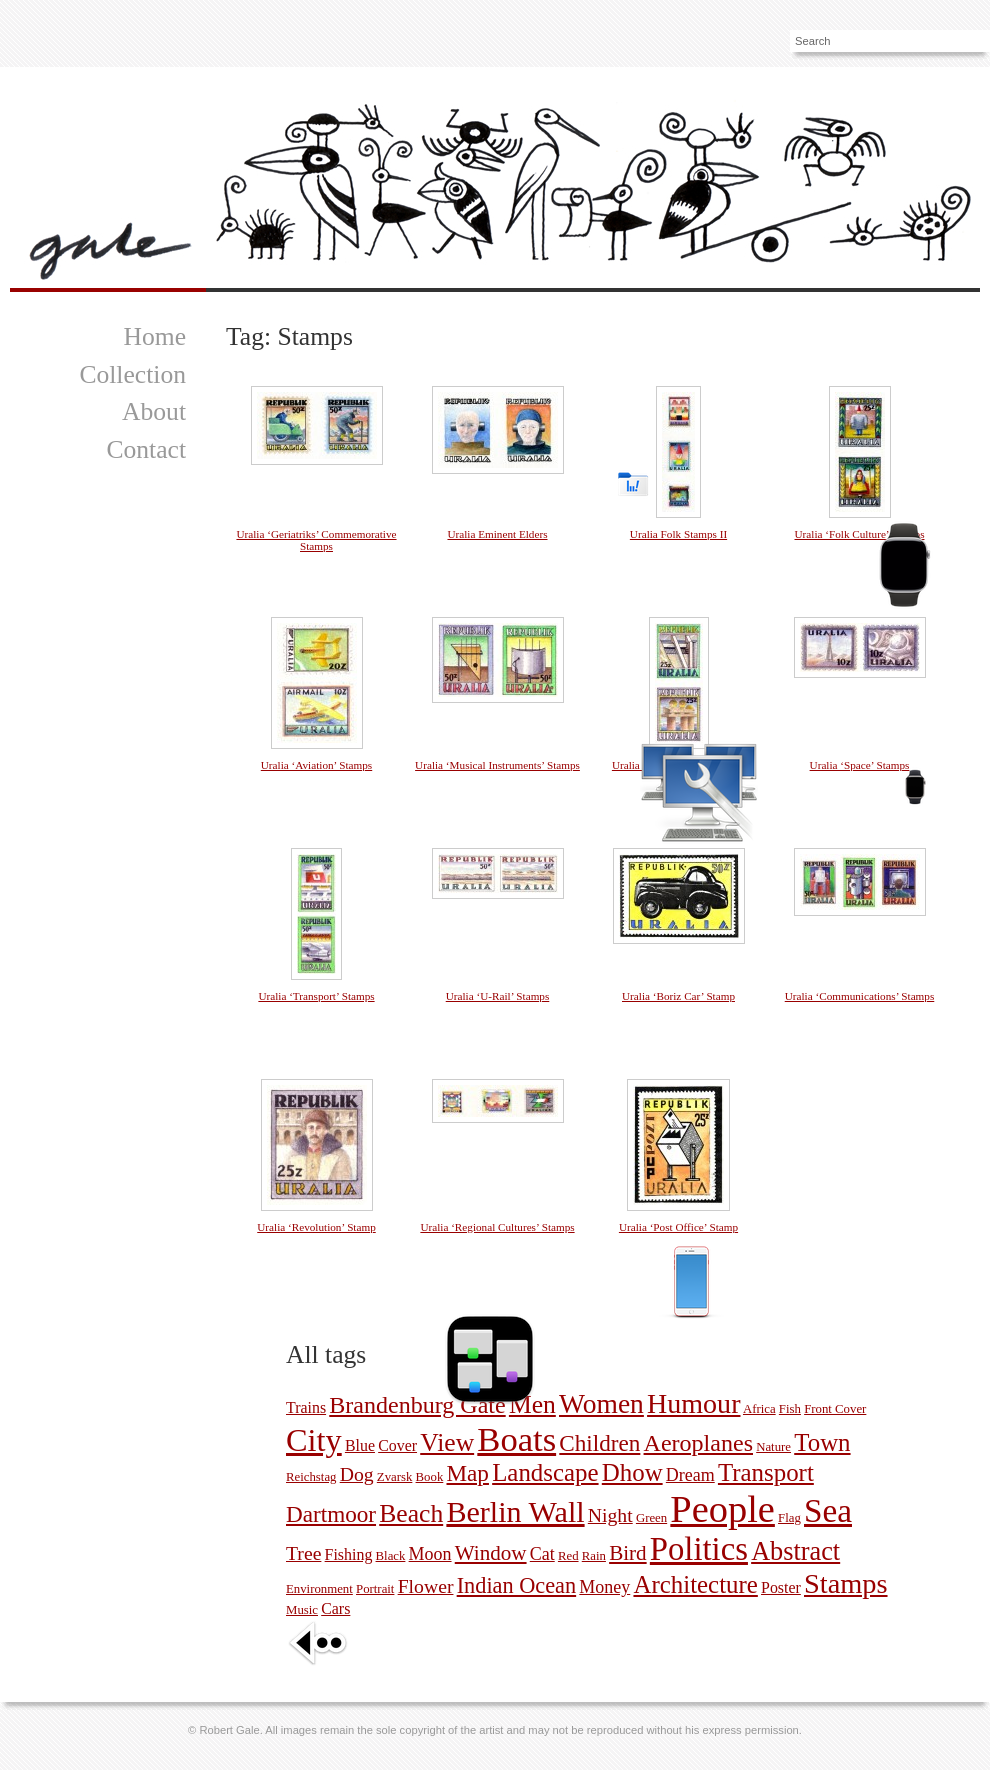  What do you see at coordinates (915, 787) in the screenshot?
I see `apple watch series 7 or 8 device icon` at bounding box center [915, 787].